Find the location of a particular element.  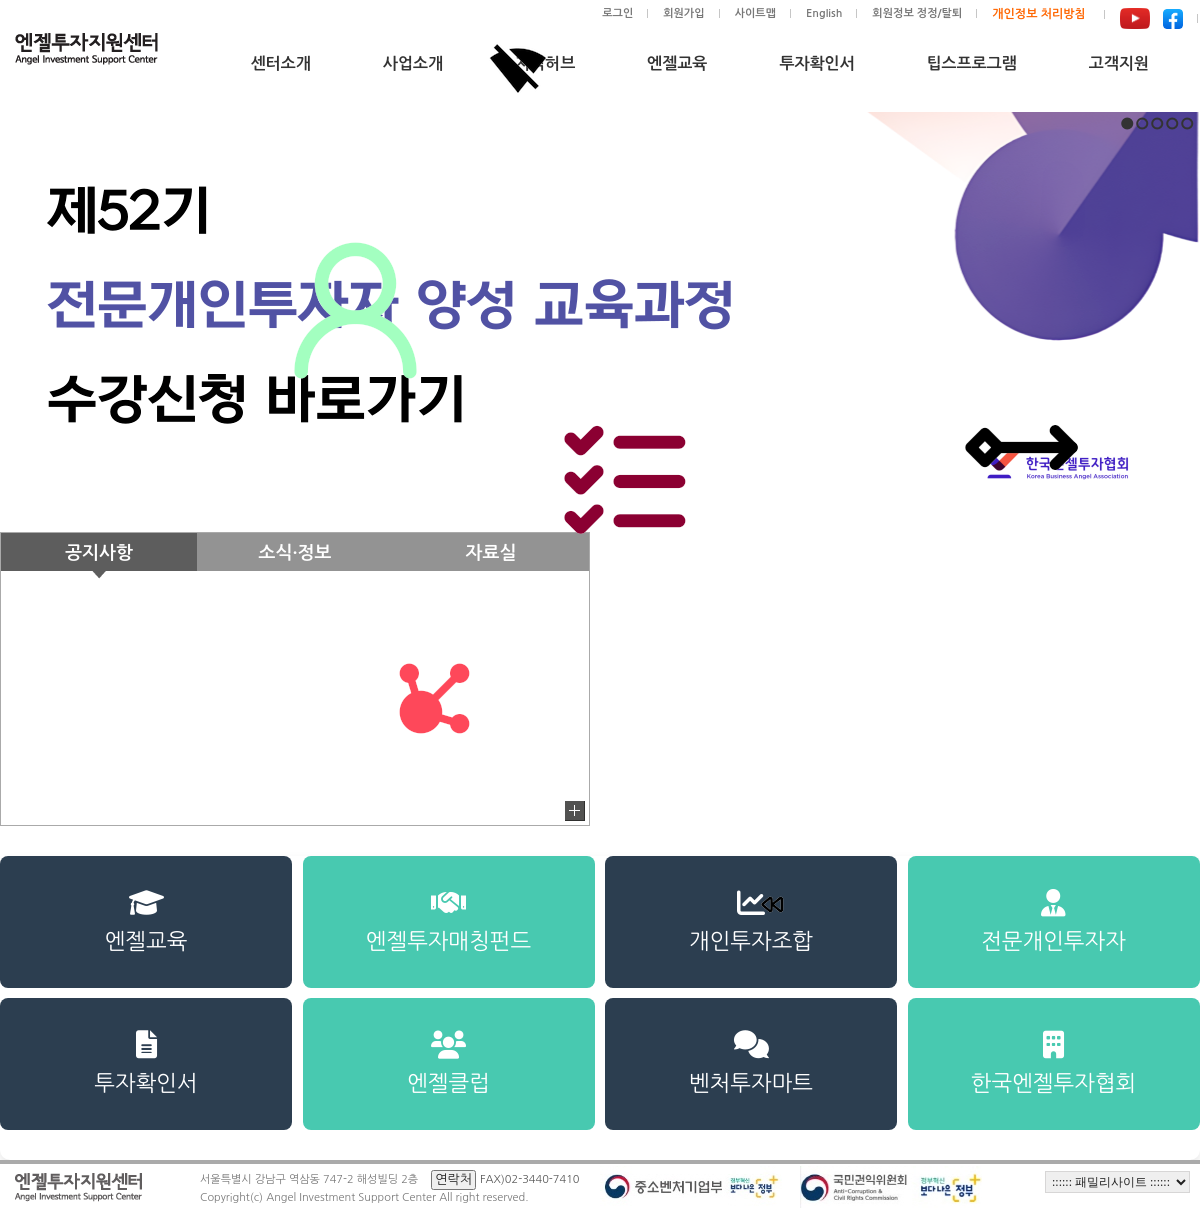

view your profile is located at coordinates (355, 310).